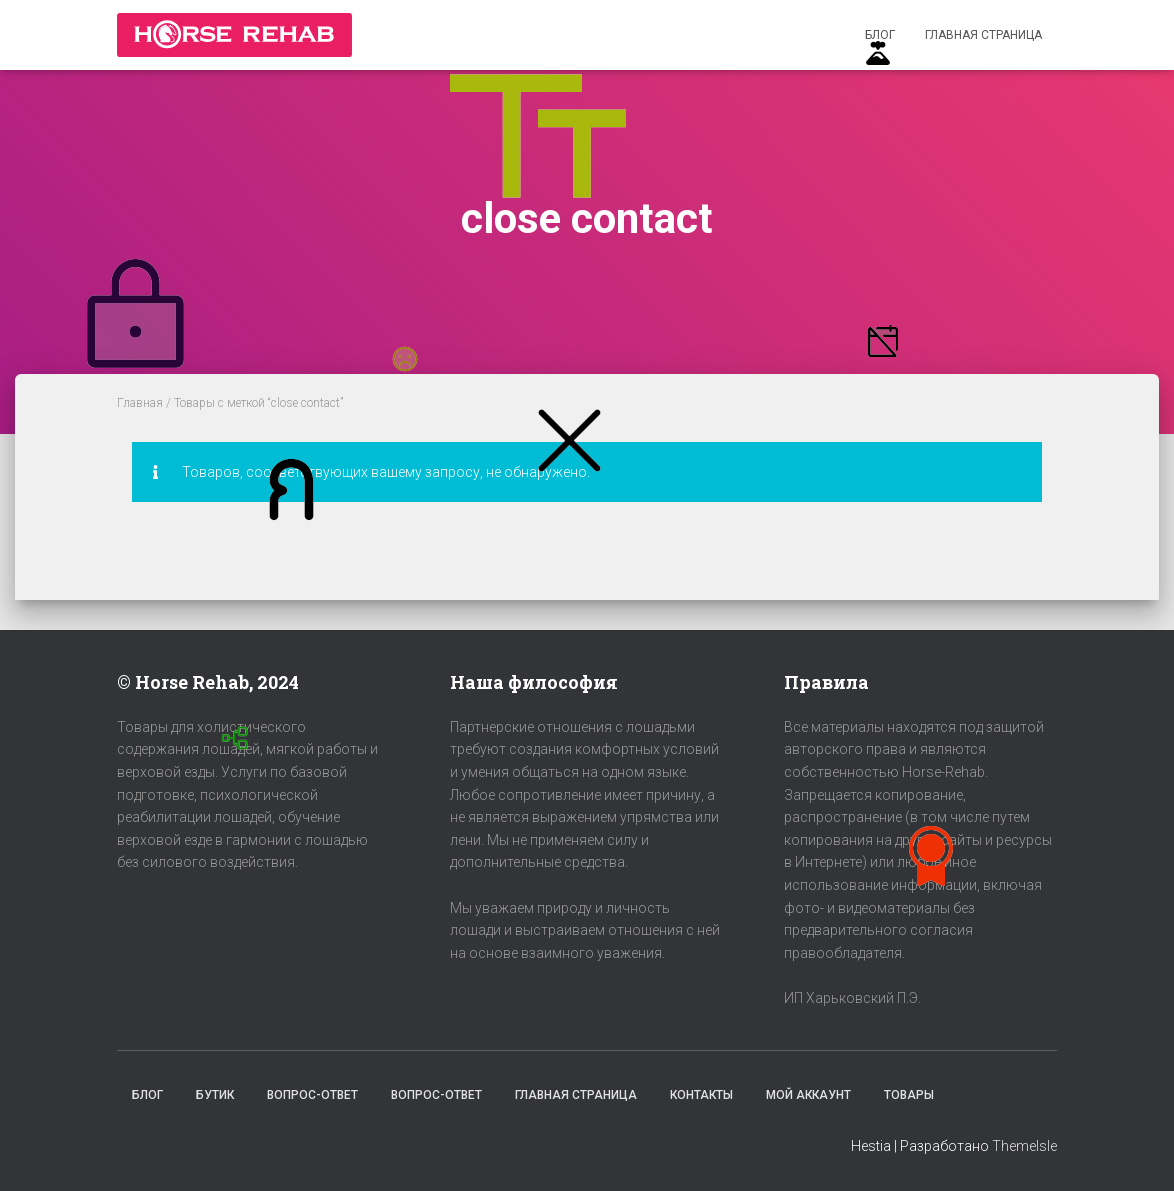 The height and width of the screenshot is (1191, 1174). What do you see at coordinates (135, 319) in the screenshot?
I see `lock or secure this item` at bounding box center [135, 319].